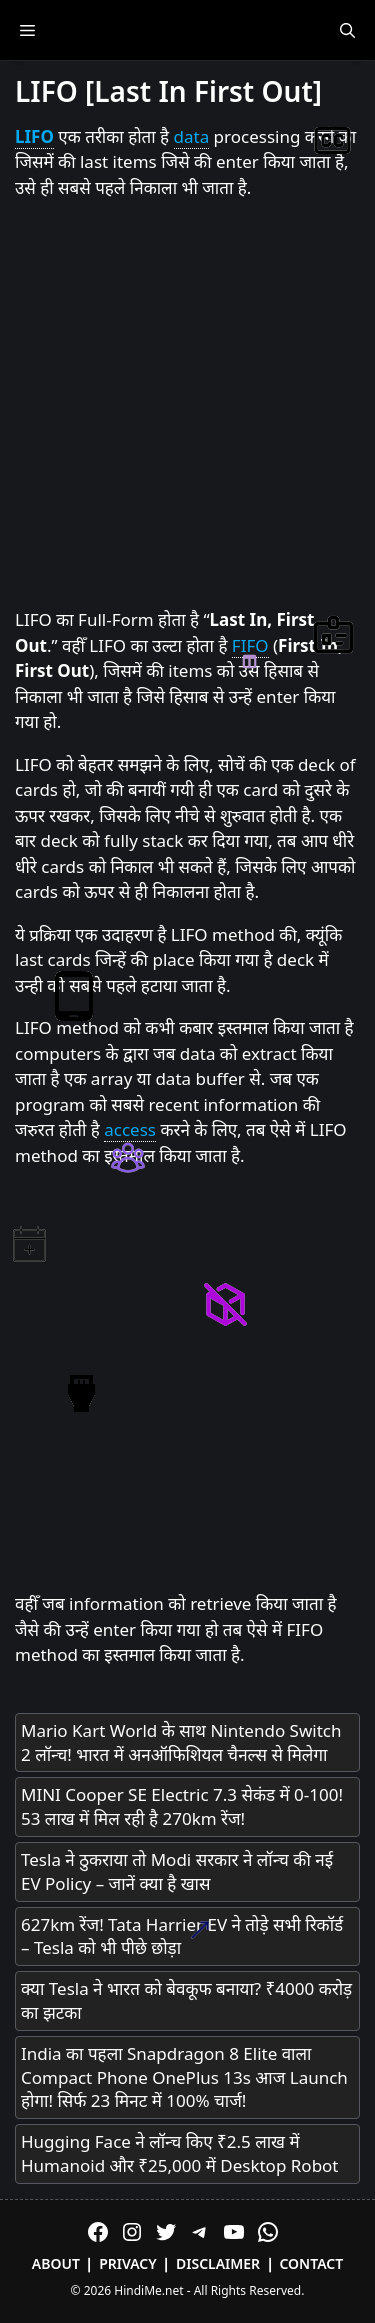 This screenshot has width=375, height=2323. I want to click on switch to tablet view or mode, so click(74, 996).